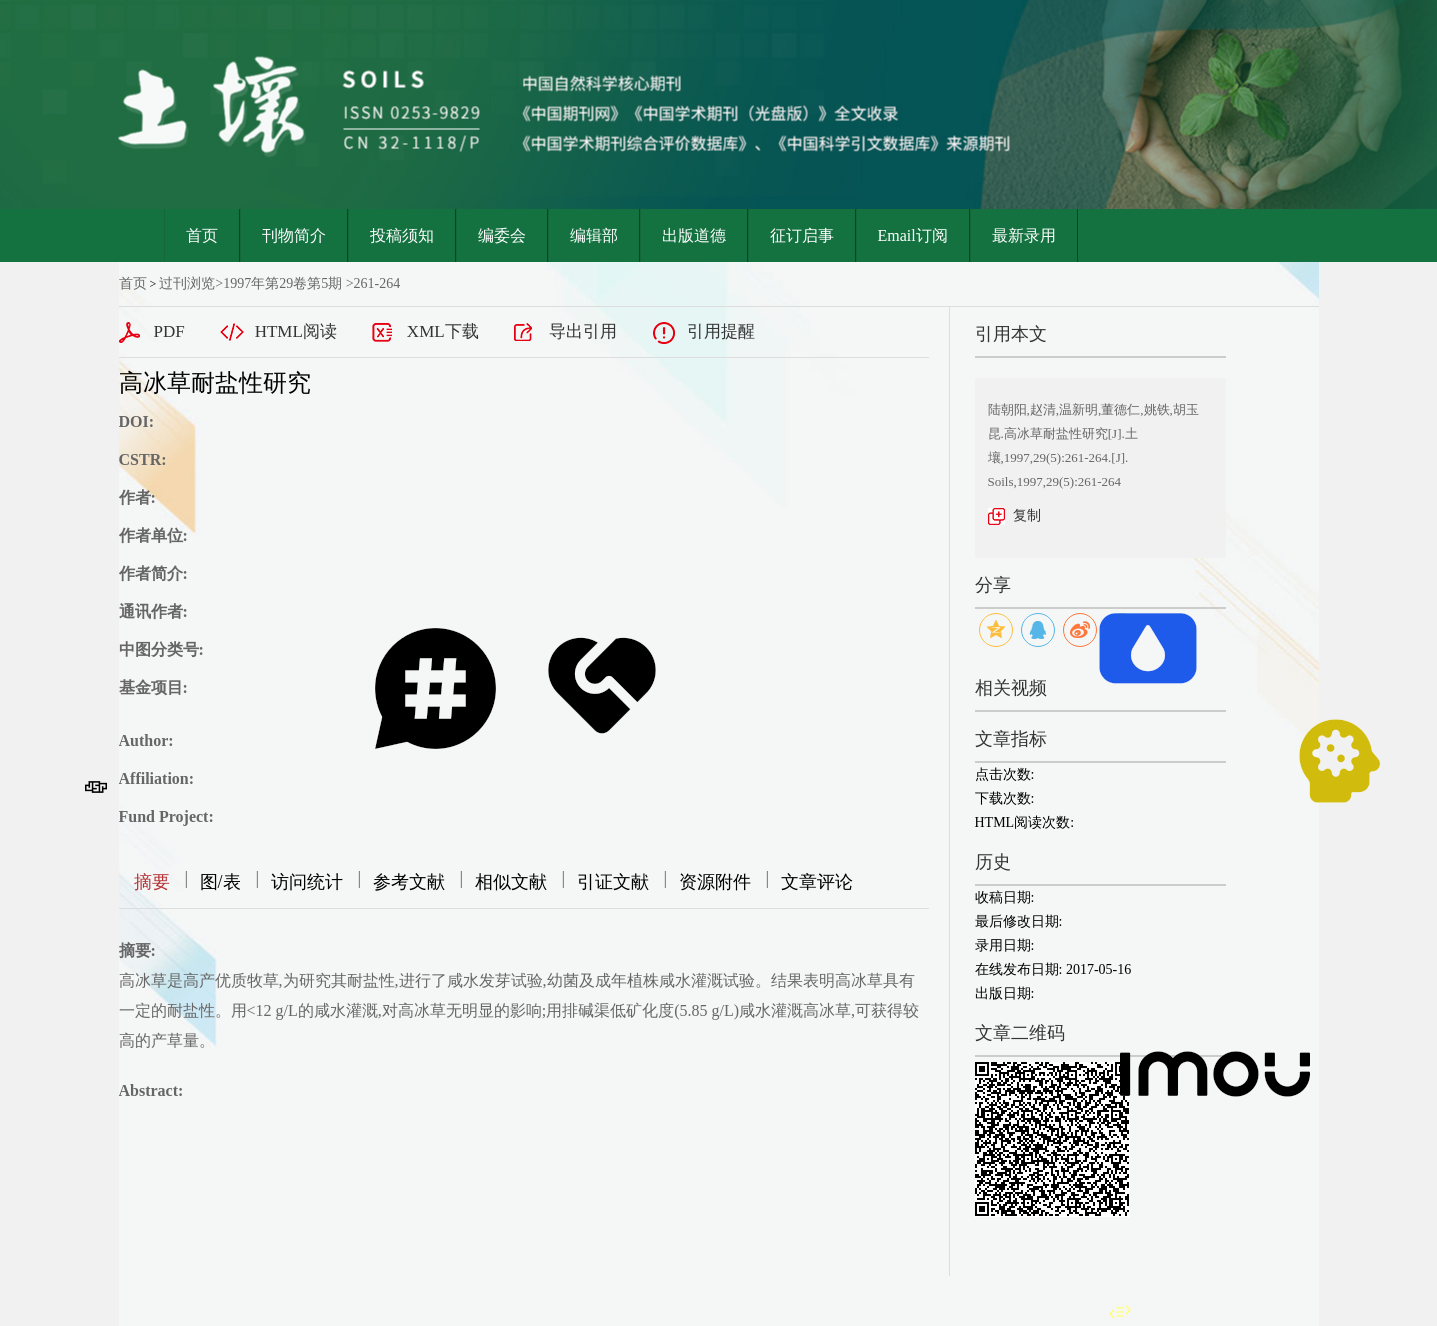  Describe the element at coordinates (1148, 651) in the screenshot. I see `lumon industries logo from the TV series severance` at that location.